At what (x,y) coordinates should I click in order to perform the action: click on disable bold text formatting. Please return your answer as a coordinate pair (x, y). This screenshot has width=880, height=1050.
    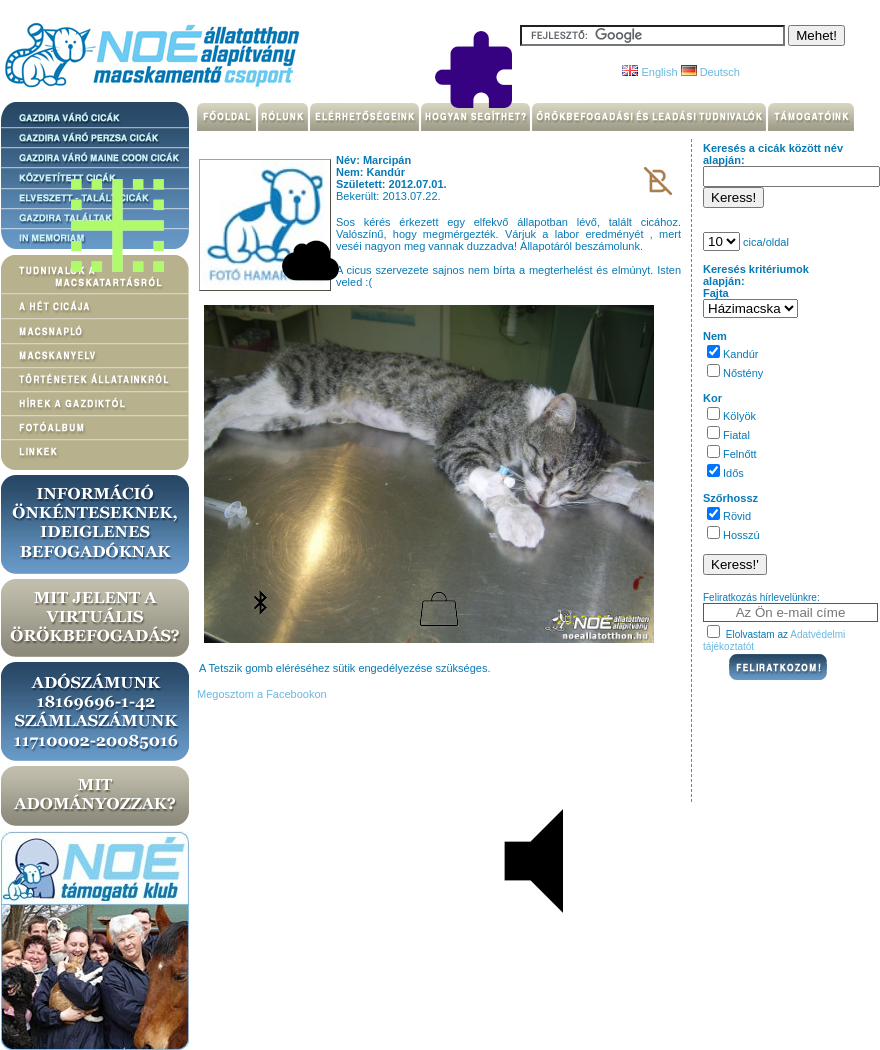
    Looking at the image, I should click on (658, 181).